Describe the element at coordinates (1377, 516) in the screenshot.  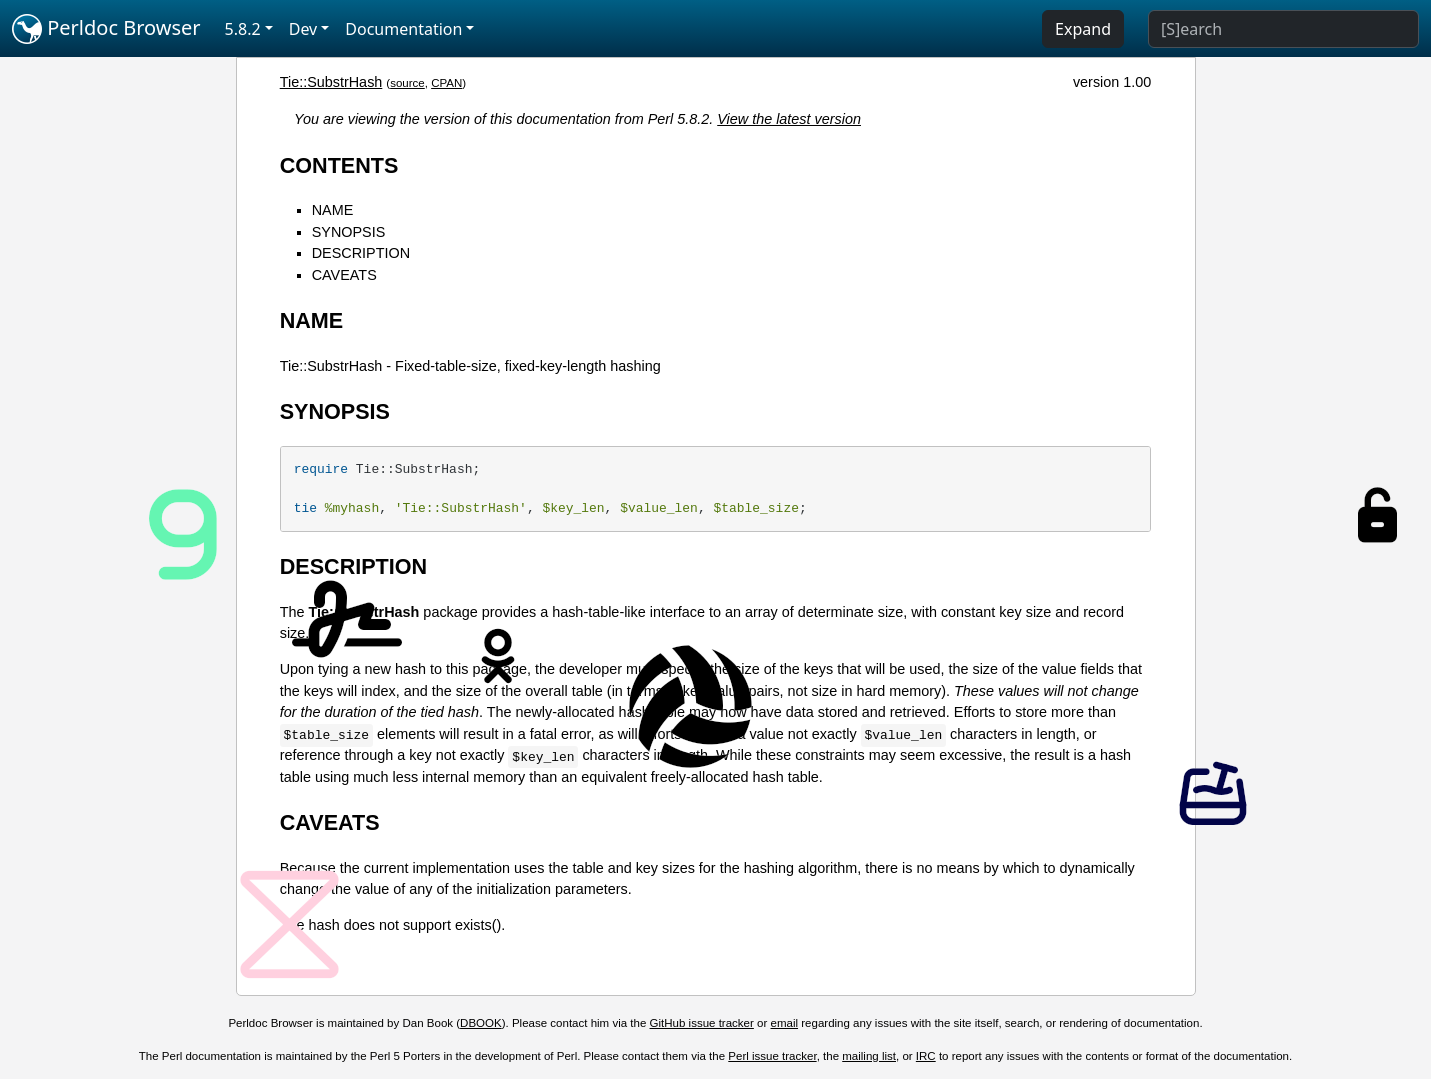
I see `unlock a secured item or feature` at that location.